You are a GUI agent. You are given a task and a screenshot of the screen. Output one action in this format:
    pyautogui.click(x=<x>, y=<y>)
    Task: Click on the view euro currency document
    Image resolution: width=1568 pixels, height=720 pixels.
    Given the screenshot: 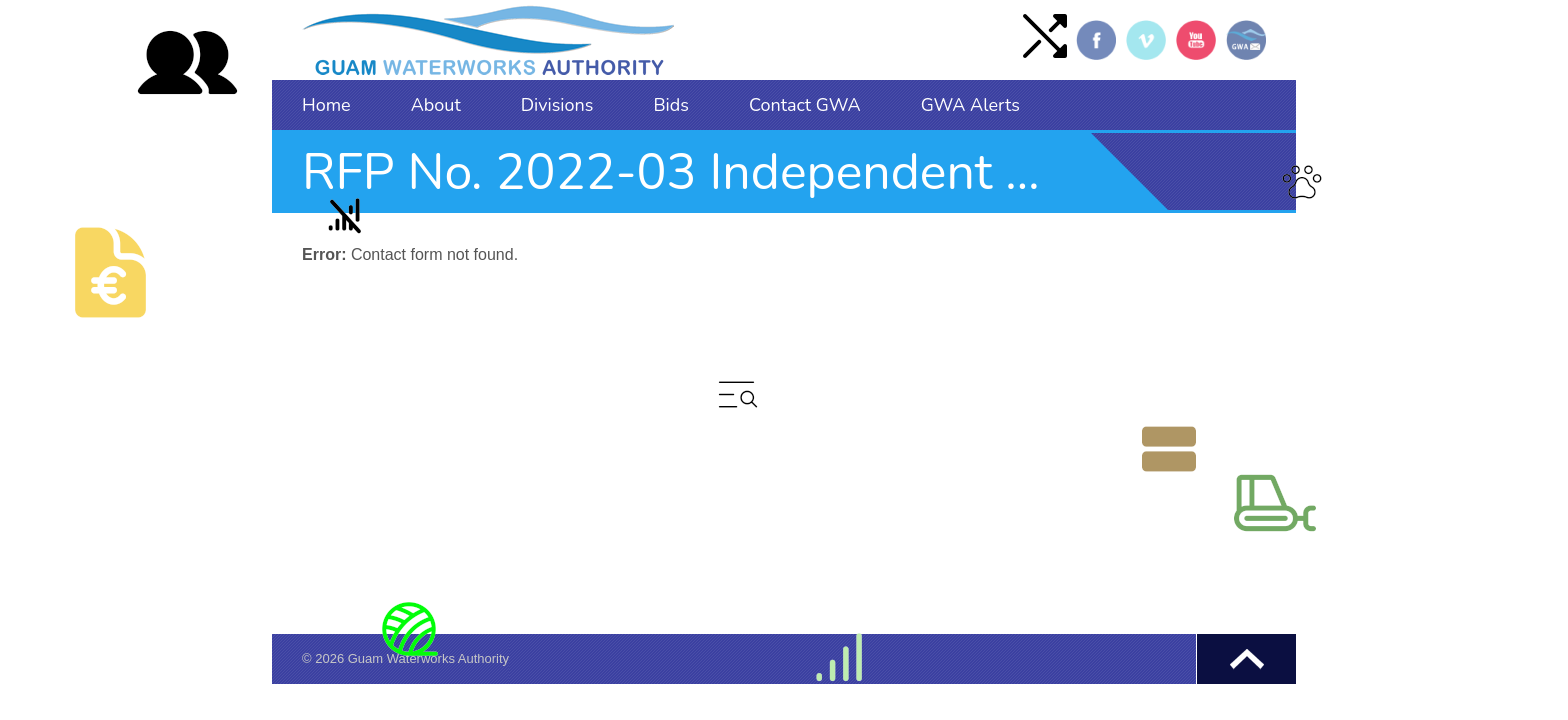 What is the action you would take?
    pyautogui.click(x=110, y=272)
    